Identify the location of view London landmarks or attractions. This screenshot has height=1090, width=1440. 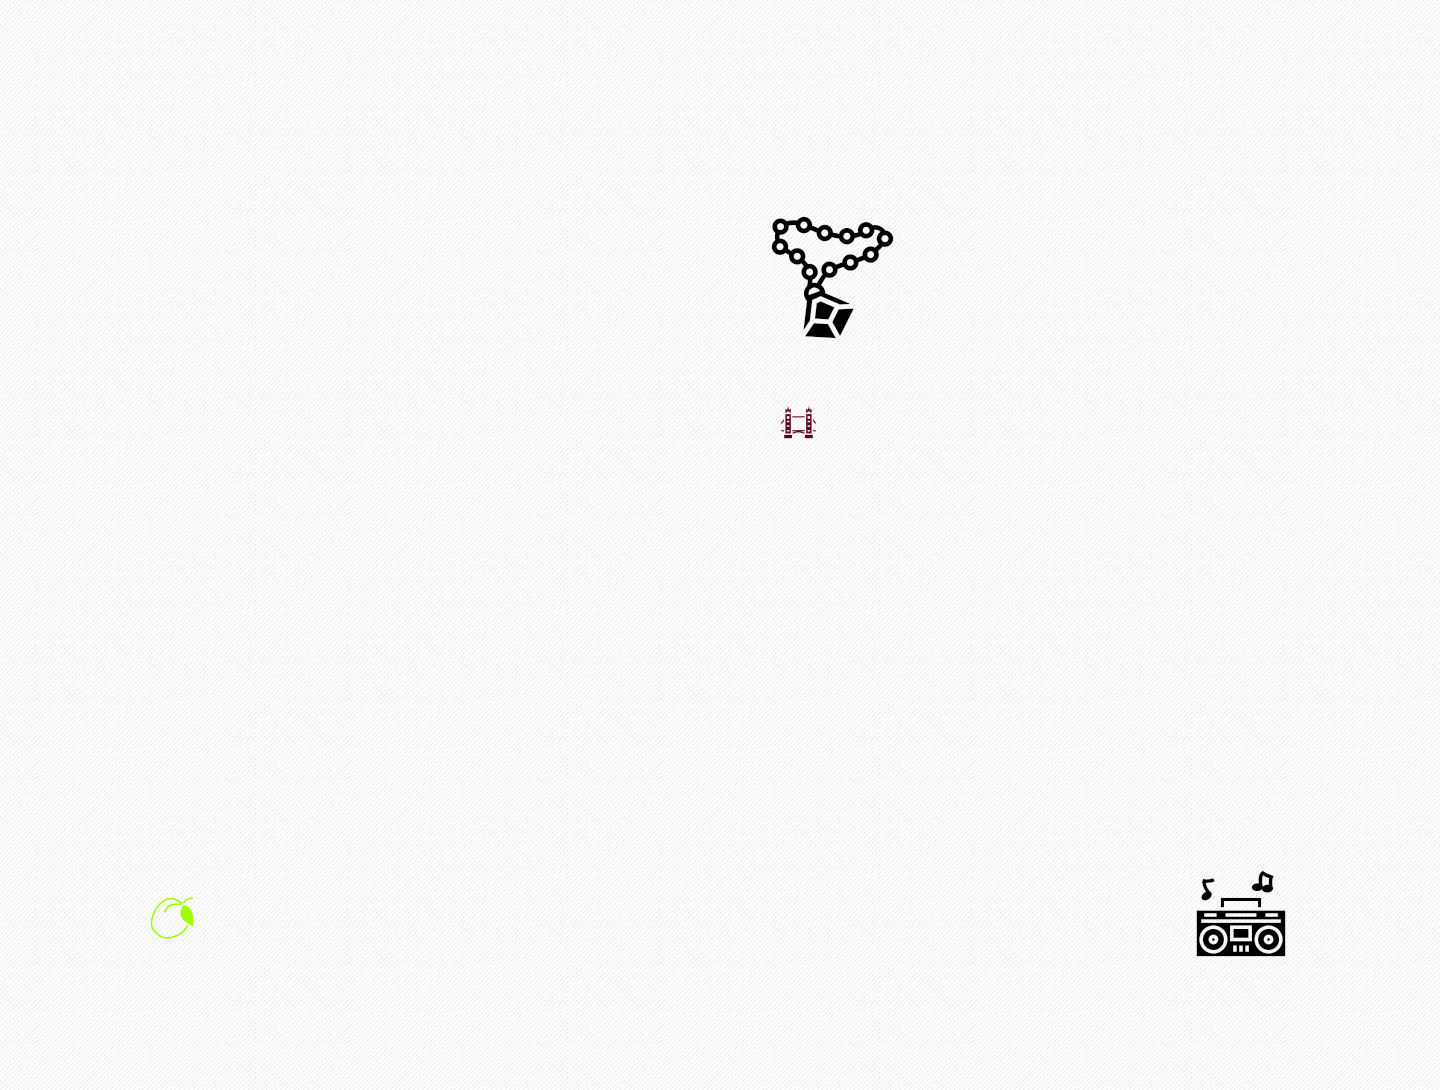
(798, 421).